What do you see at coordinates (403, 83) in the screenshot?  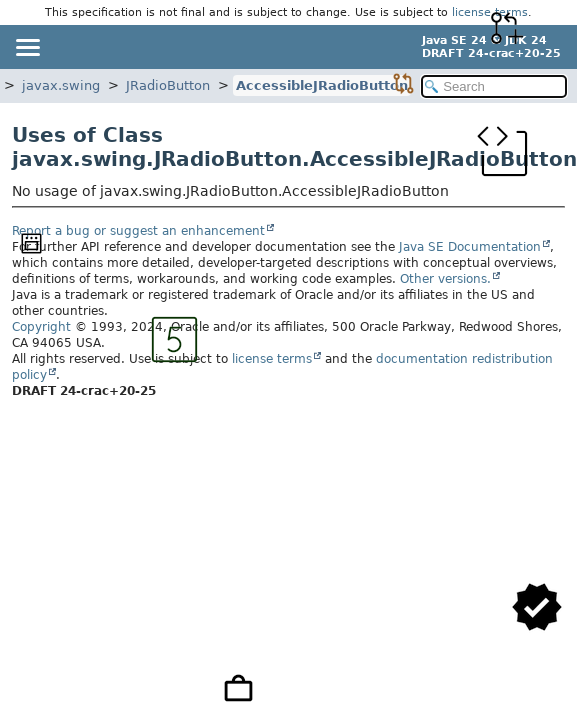 I see `compare branches or commits in a repository` at bounding box center [403, 83].